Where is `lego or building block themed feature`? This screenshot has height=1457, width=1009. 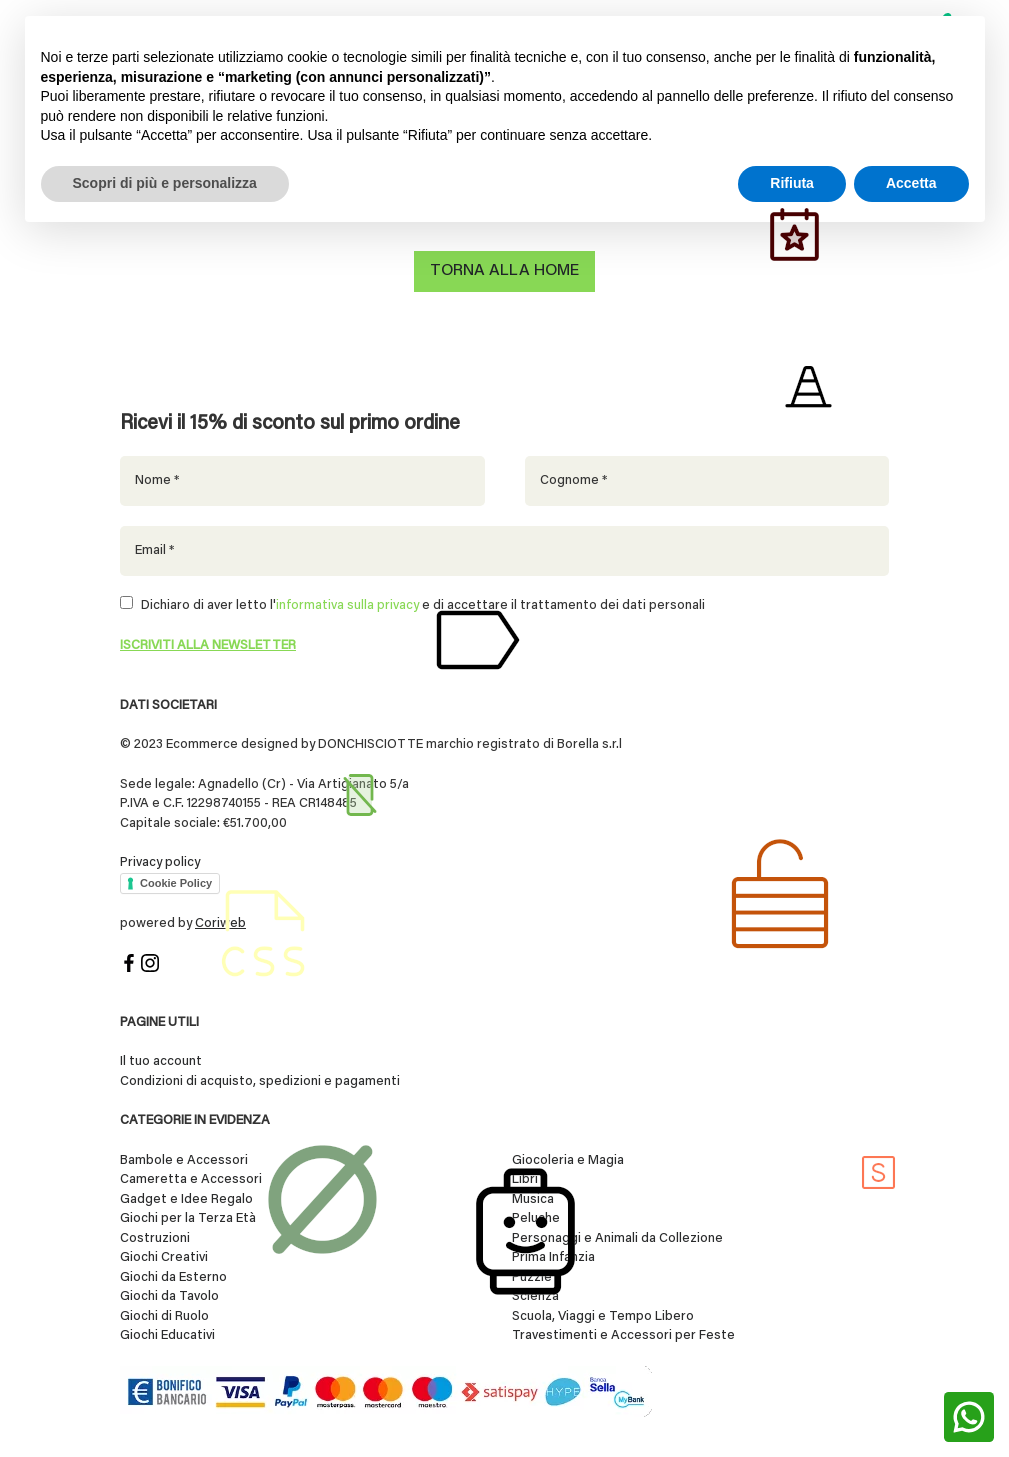
lego or building block themed feature is located at coordinates (525, 1231).